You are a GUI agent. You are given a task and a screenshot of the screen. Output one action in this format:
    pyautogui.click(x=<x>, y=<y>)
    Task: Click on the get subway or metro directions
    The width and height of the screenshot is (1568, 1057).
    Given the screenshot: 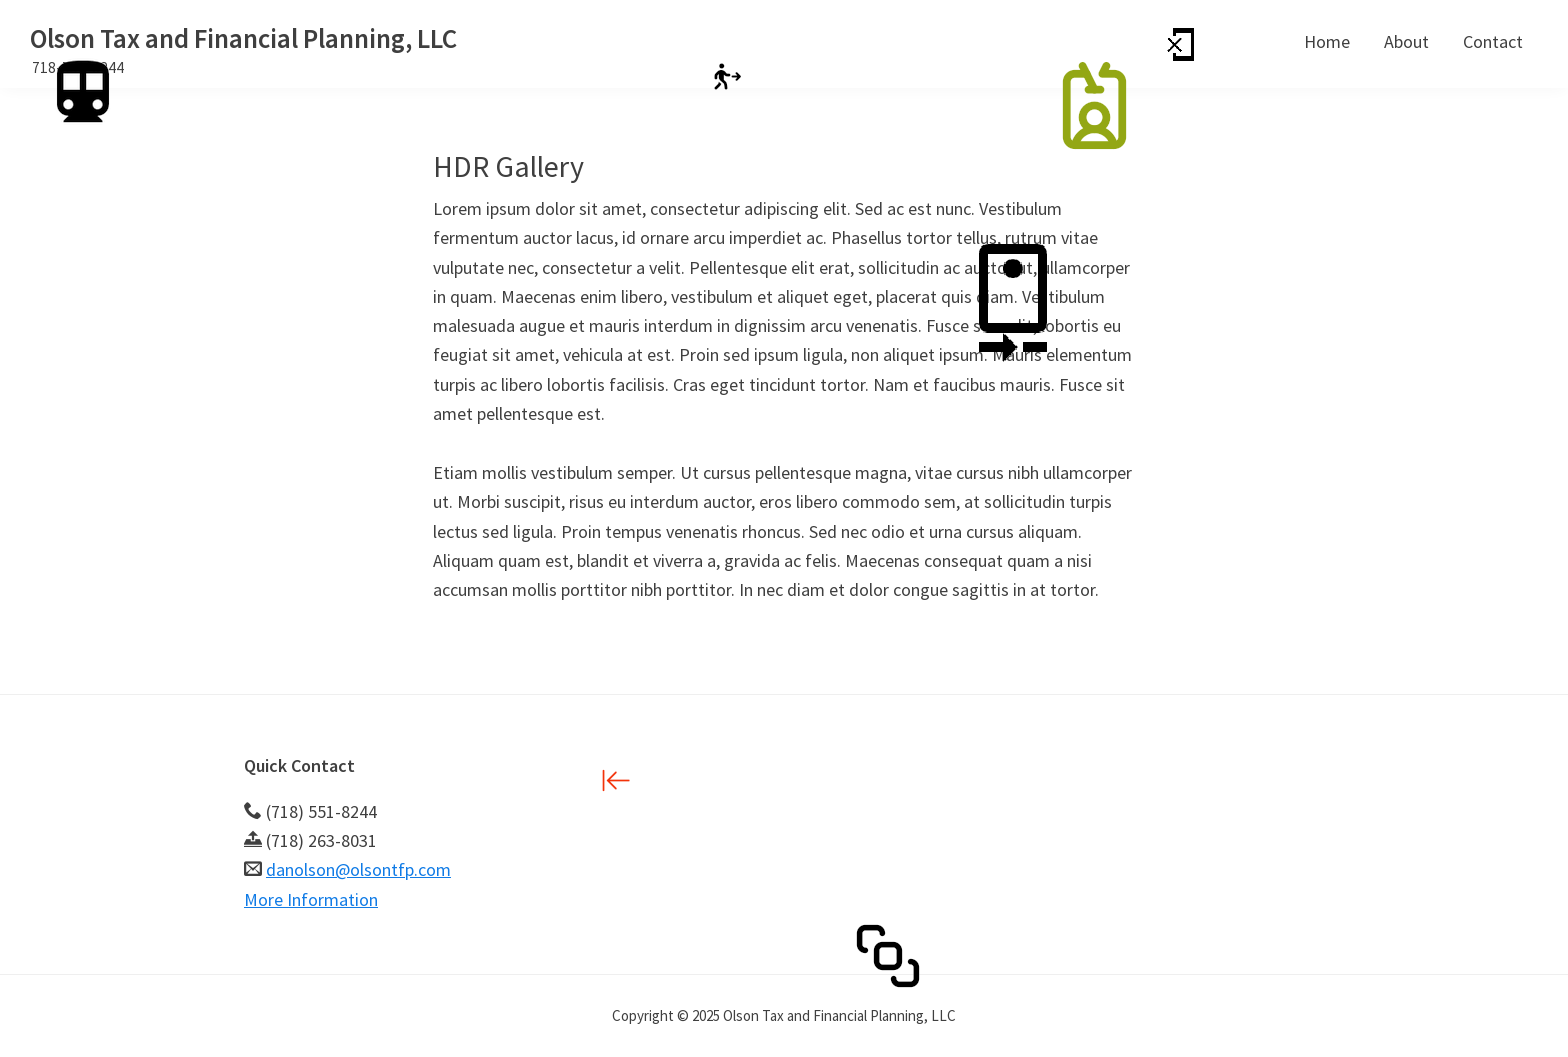 What is the action you would take?
    pyautogui.click(x=83, y=93)
    